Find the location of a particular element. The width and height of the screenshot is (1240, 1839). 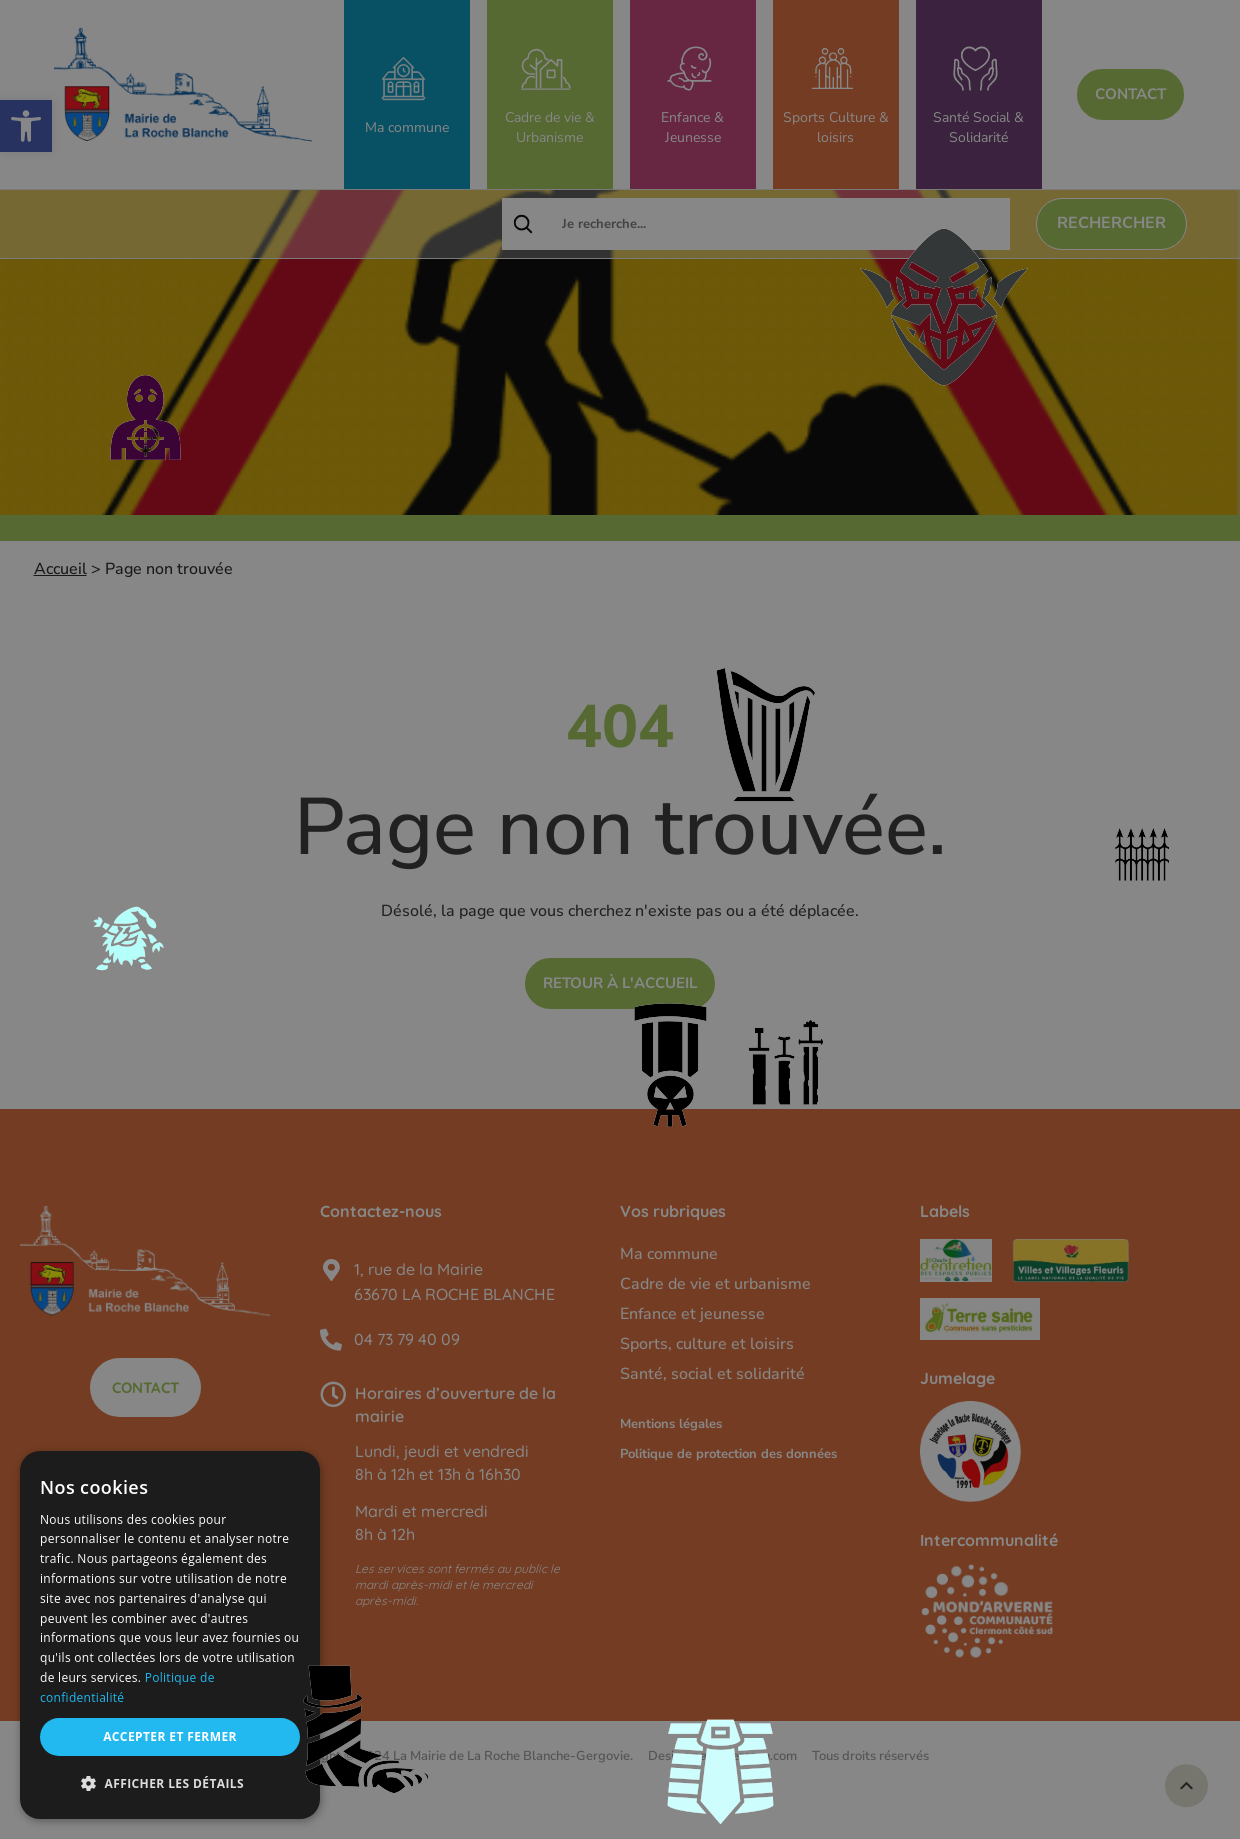

view the Sverd i Fjell monument landmark is located at coordinates (786, 1061).